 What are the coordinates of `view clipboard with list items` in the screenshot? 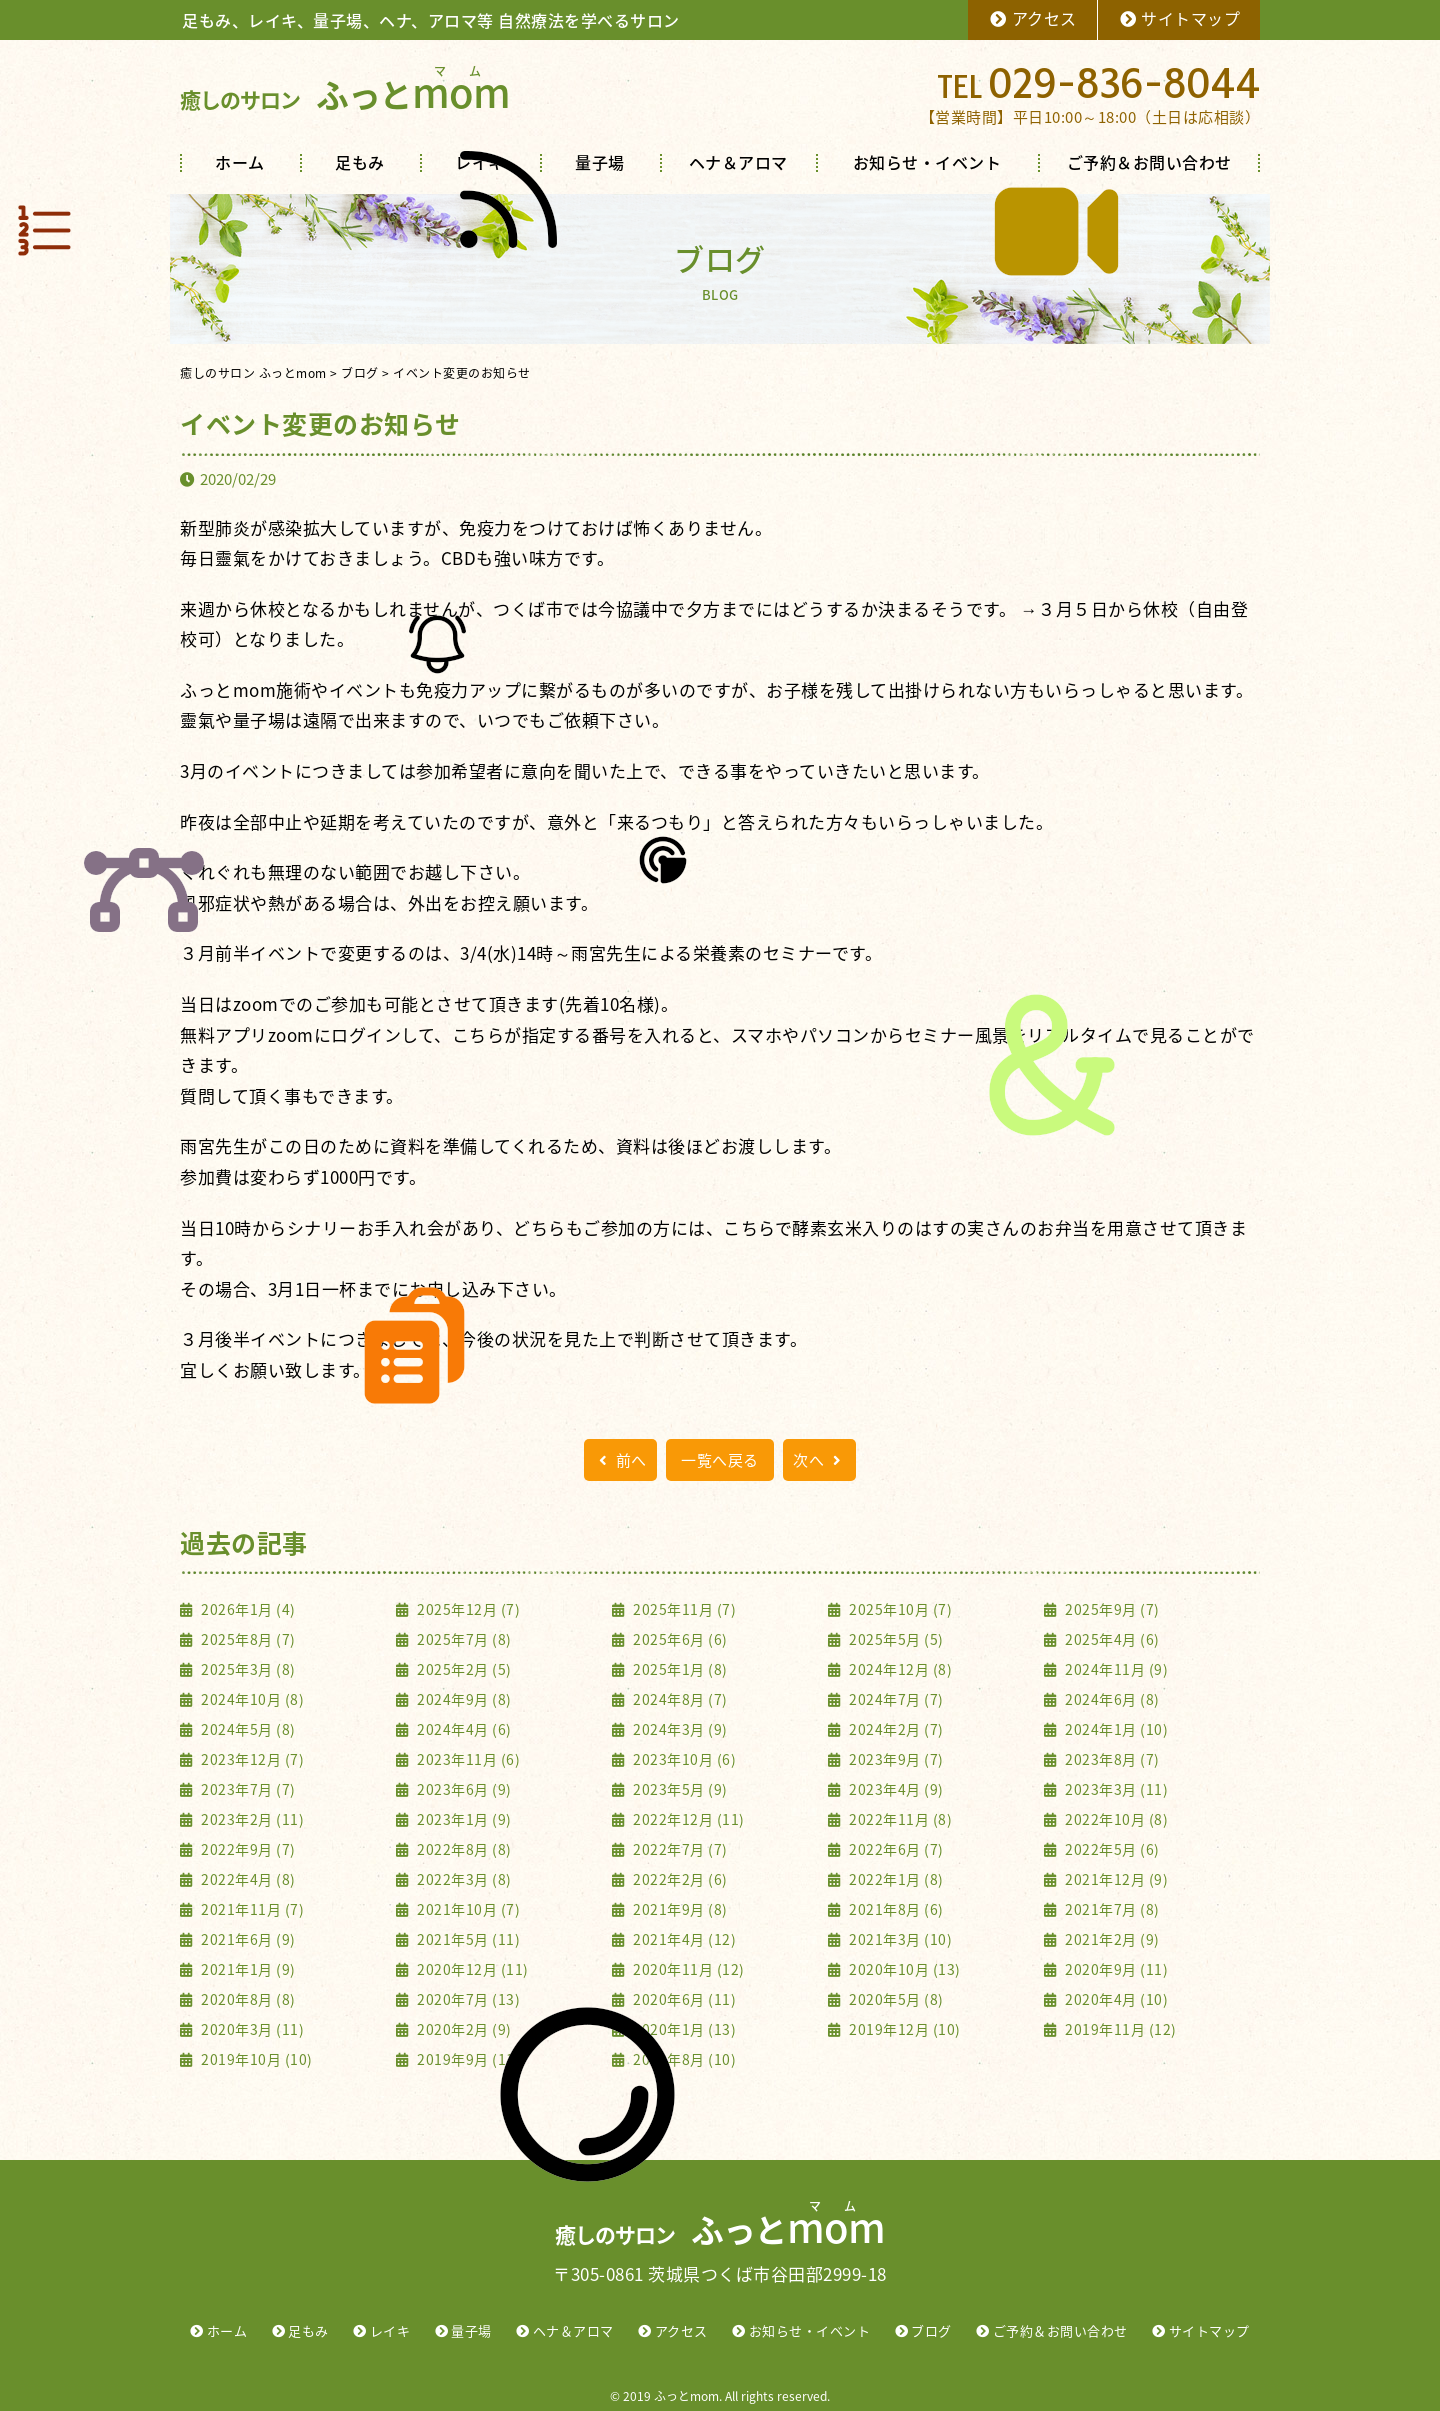 It's located at (414, 1345).